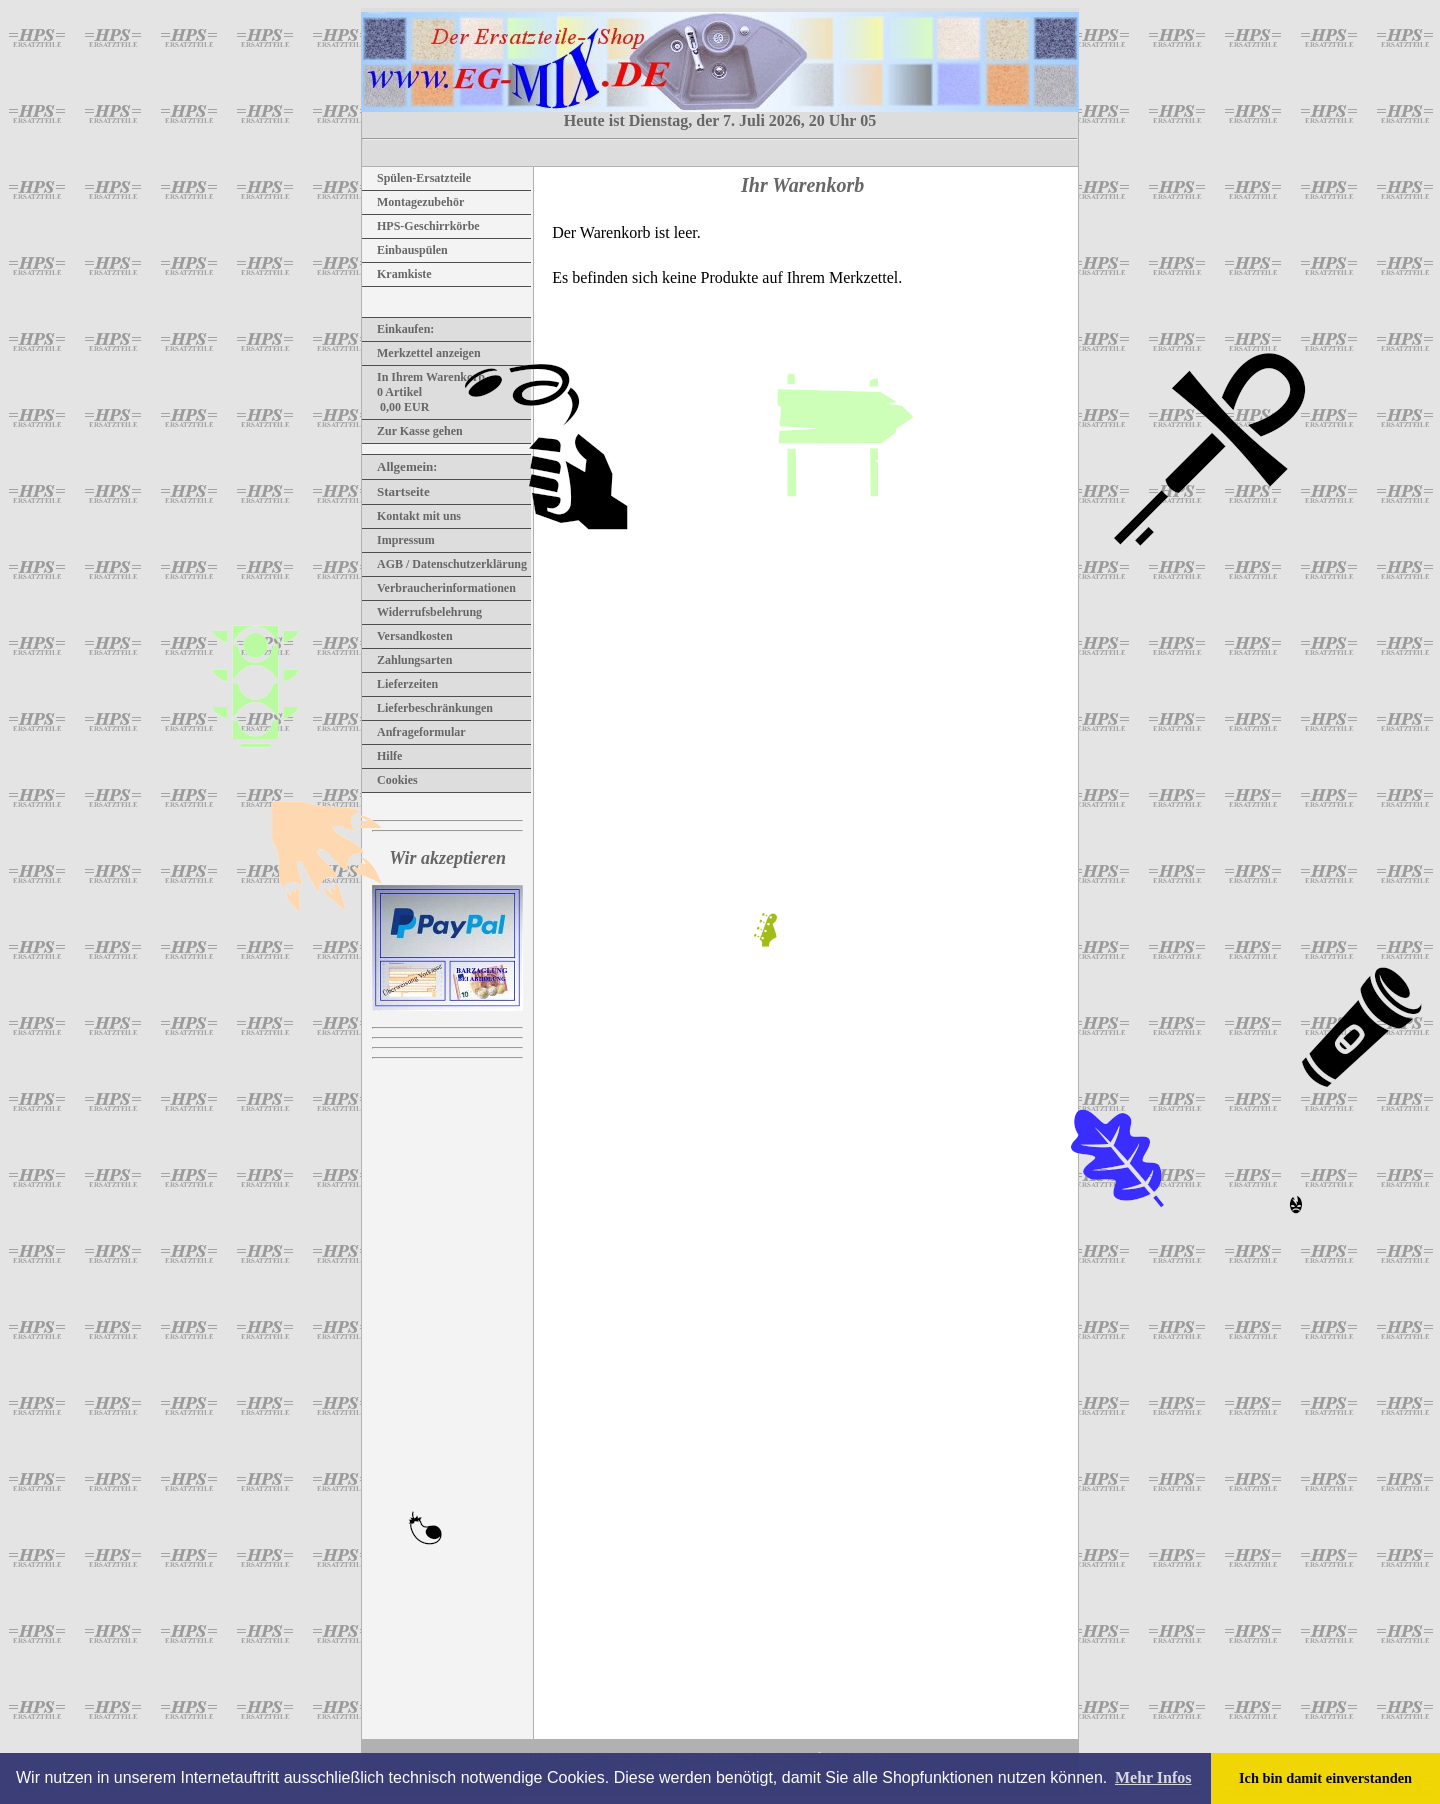 The height and width of the screenshot is (1804, 1440). What do you see at coordinates (327, 856) in the screenshot?
I see `access pet or animal-related features` at bounding box center [327, 856].